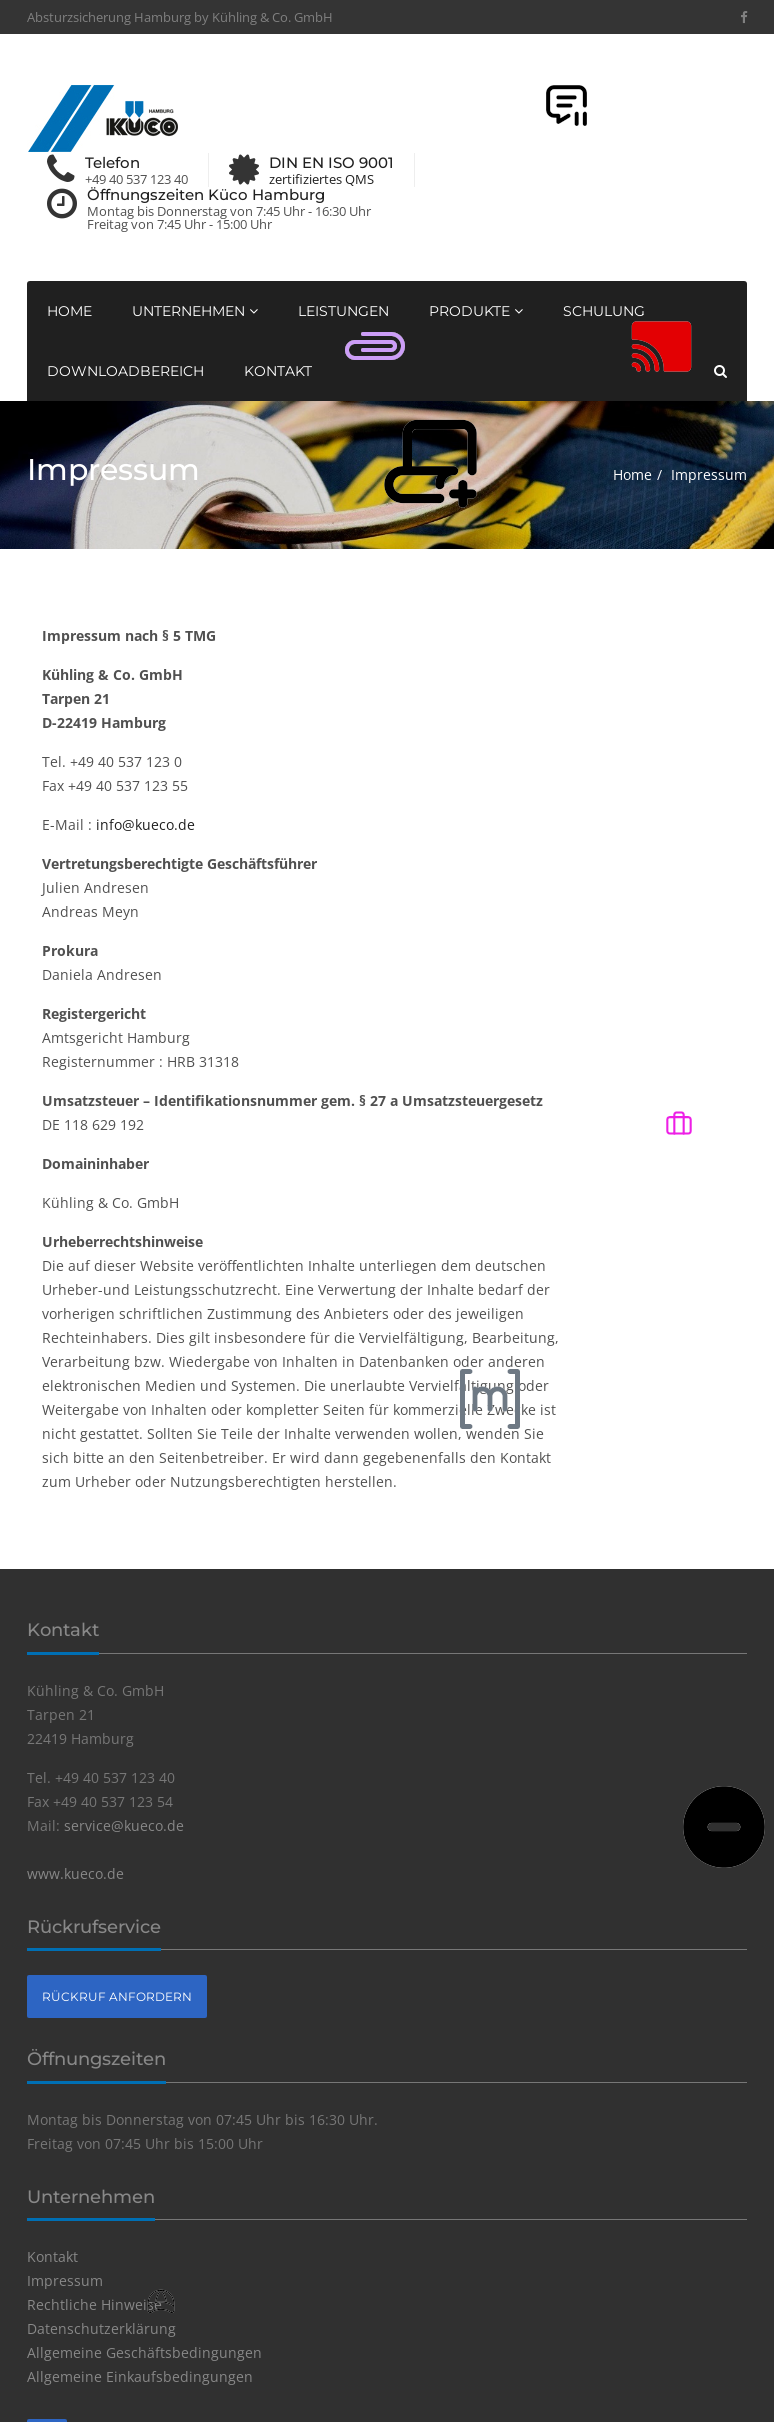 This screenshot has height=2422, width=774. I want to click on cast your screen to another device, so click(661, 346).